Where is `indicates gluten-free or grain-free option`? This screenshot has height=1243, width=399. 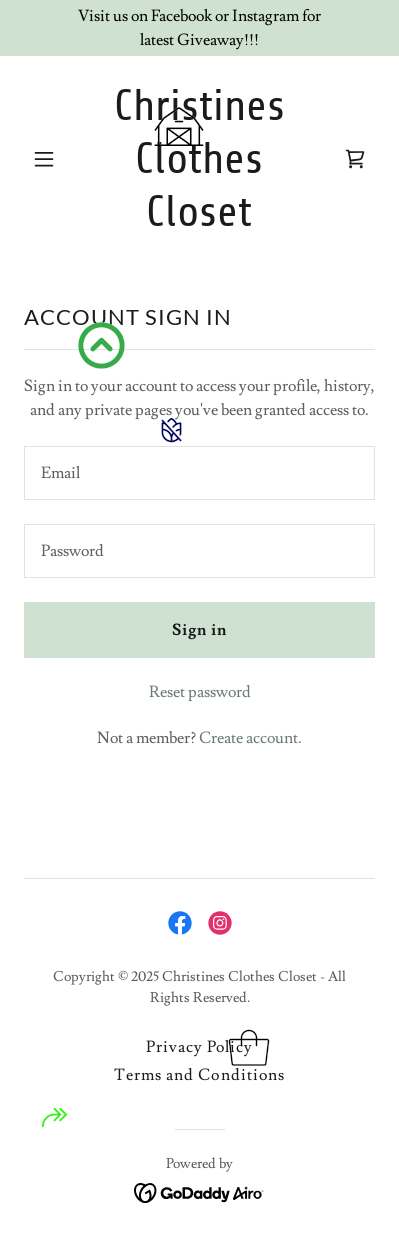
indicates gluten-free or grain-free option is located at coordinates (171, 430).